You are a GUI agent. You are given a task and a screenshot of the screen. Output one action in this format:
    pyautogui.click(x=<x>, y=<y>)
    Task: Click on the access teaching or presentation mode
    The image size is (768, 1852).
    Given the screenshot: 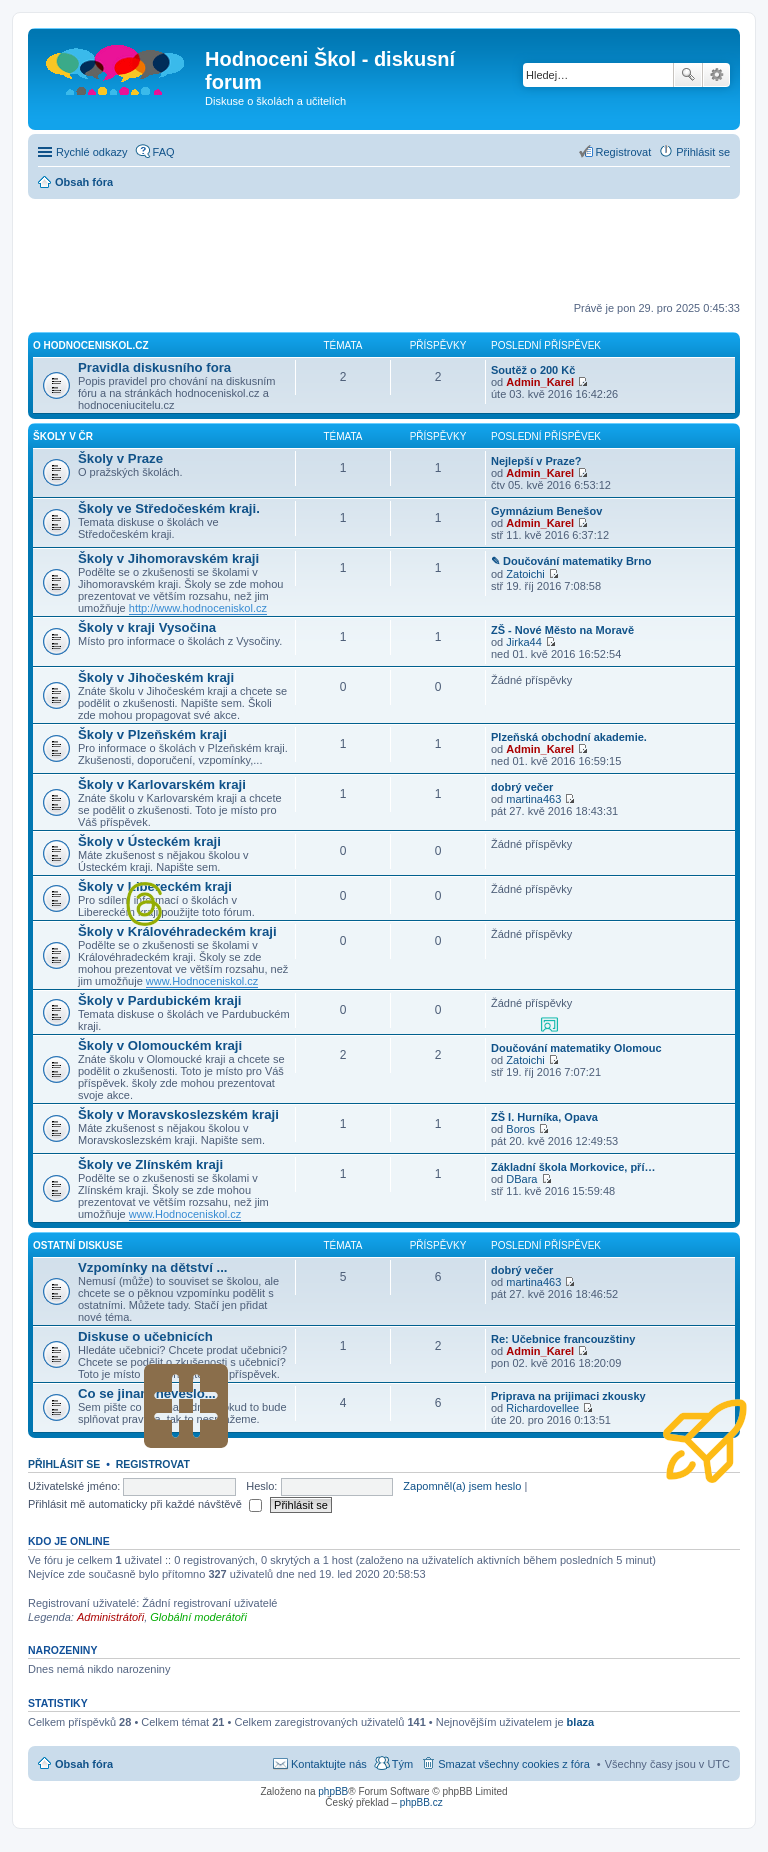 What is the action you would take?
    pyautogui.click(x=549, y=1024)
    